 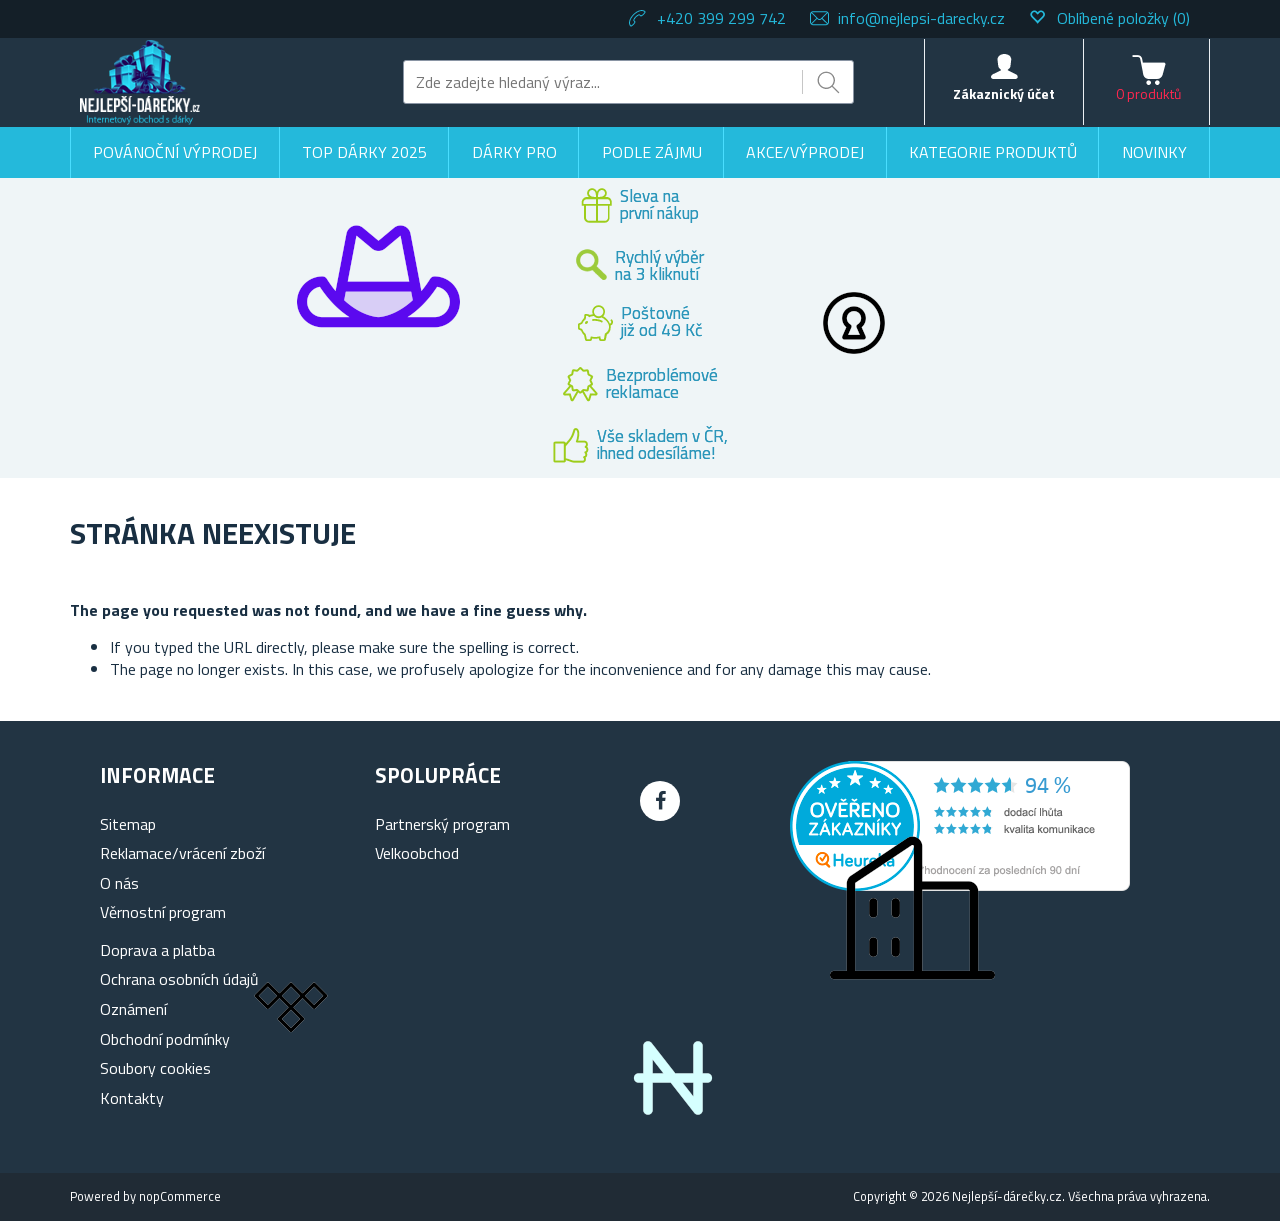 I want to click on select western or country theme, so click(x=378, y=281).